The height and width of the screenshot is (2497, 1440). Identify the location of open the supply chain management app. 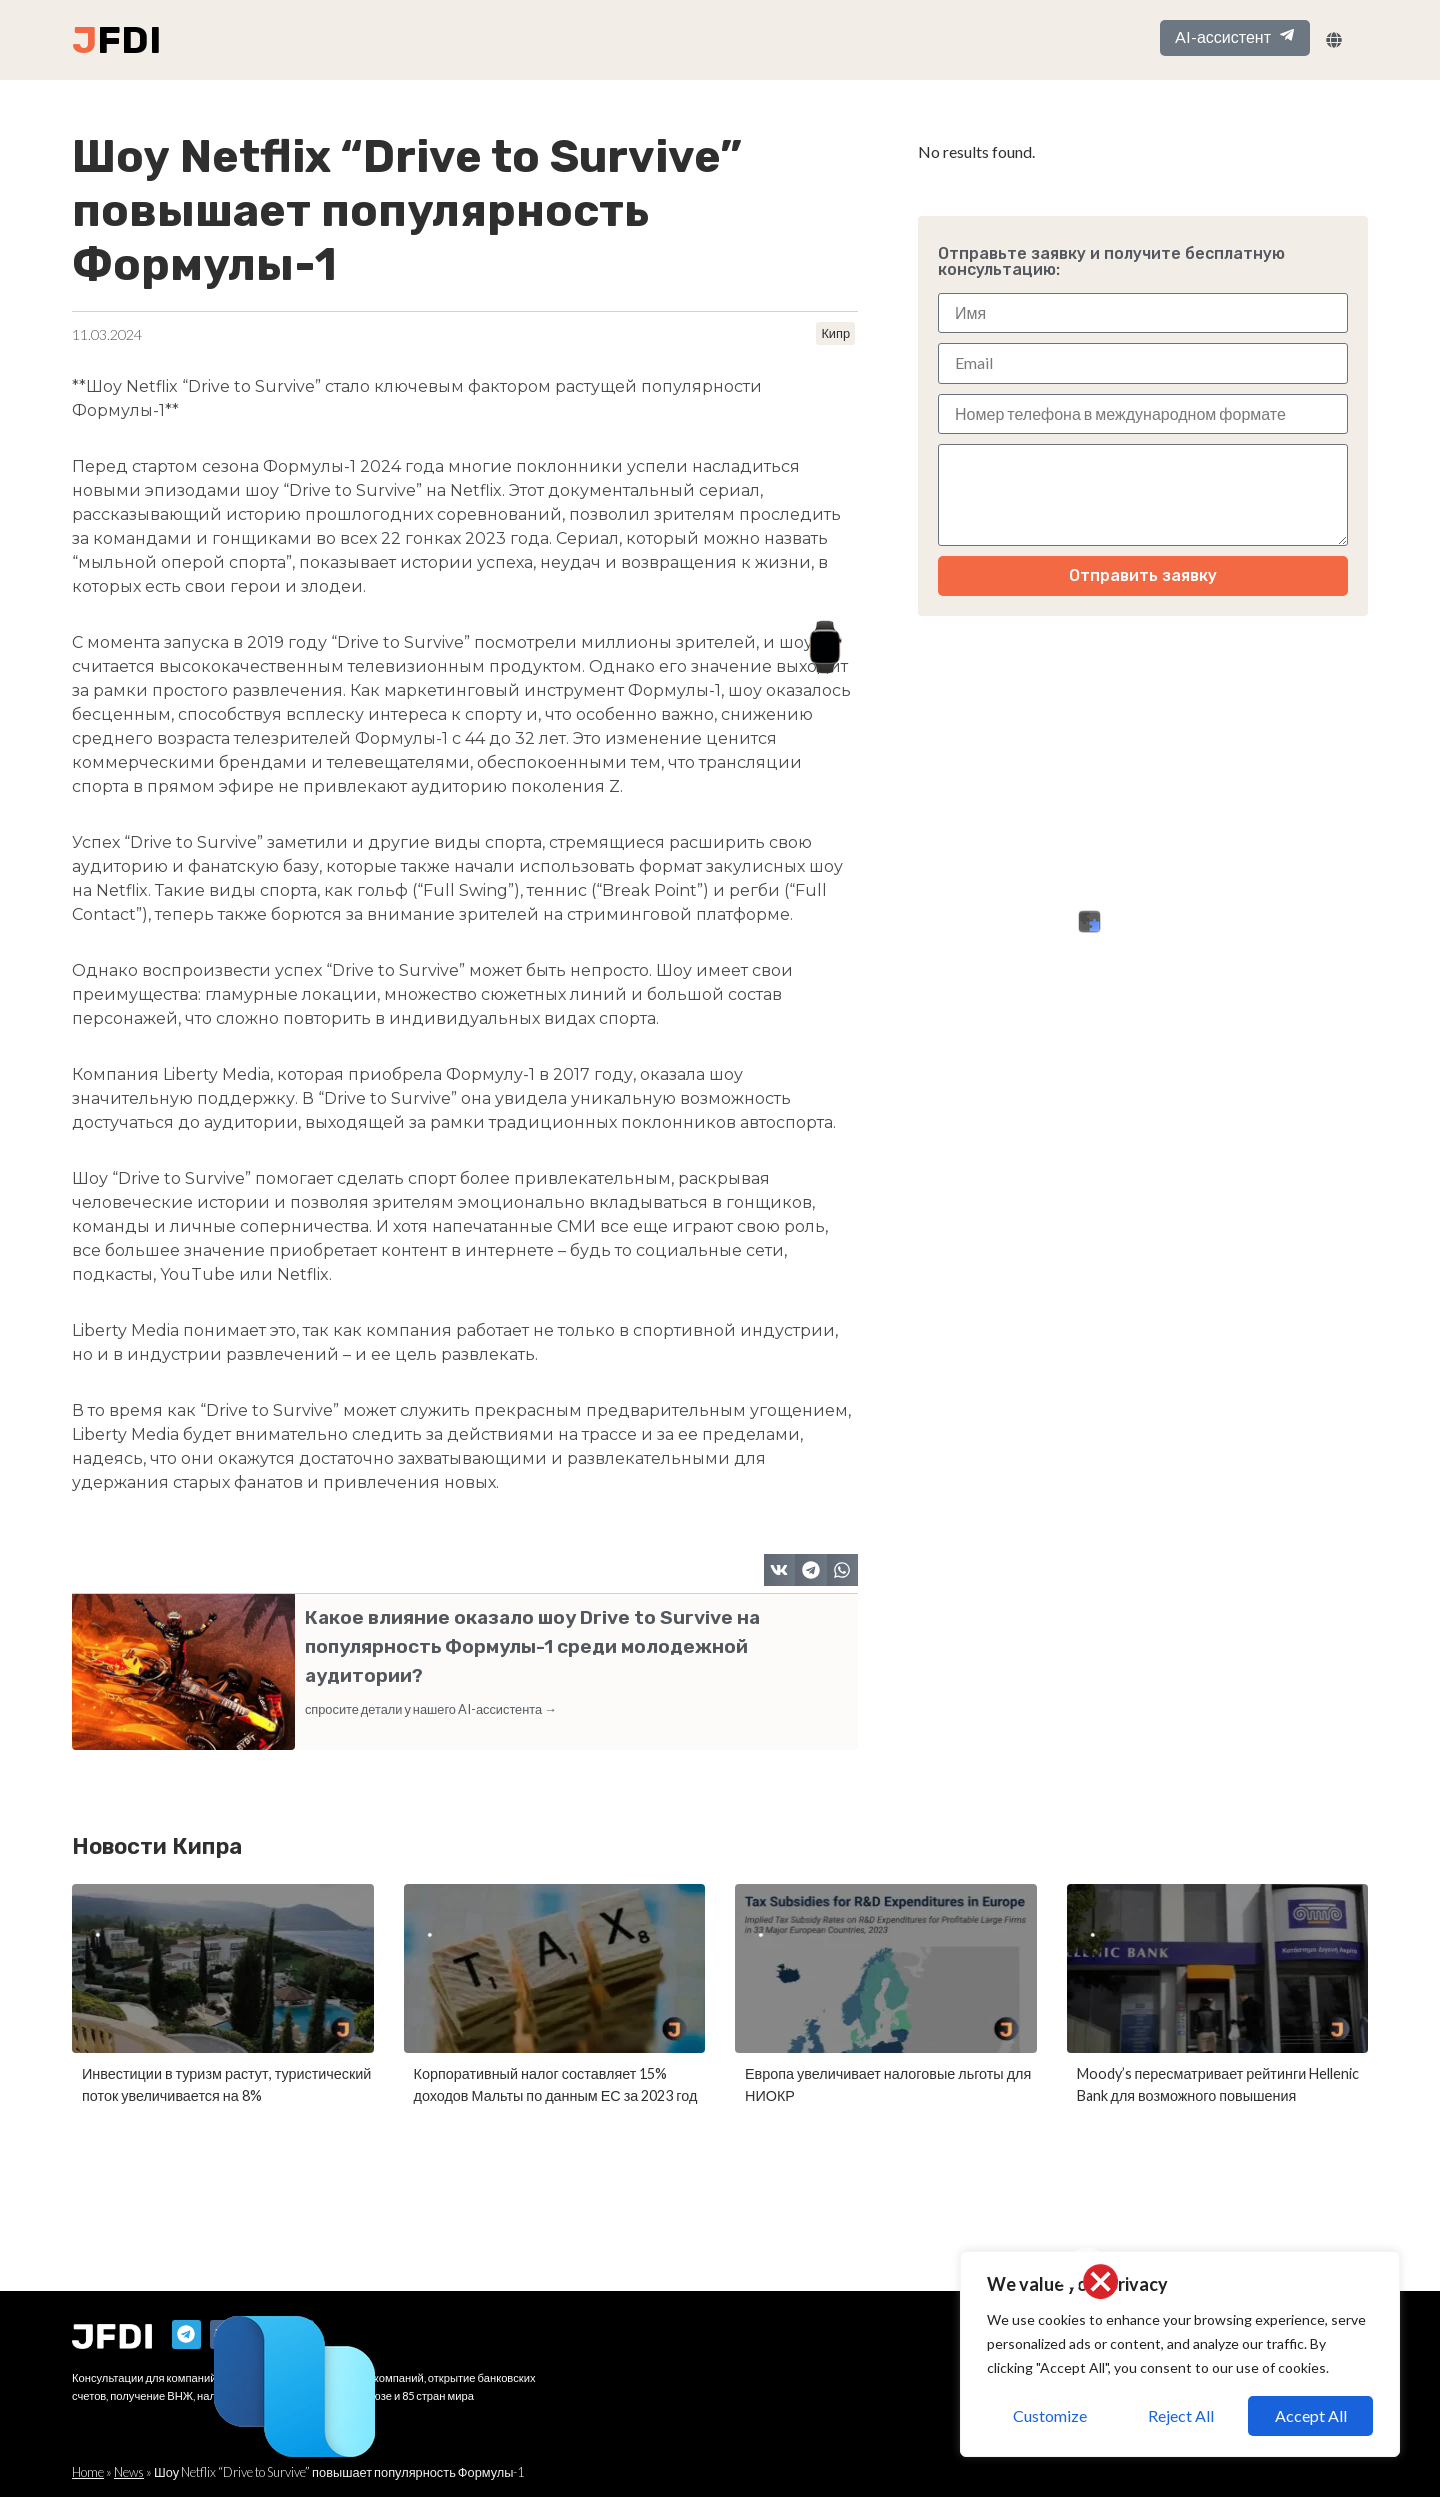
(294, 2386).